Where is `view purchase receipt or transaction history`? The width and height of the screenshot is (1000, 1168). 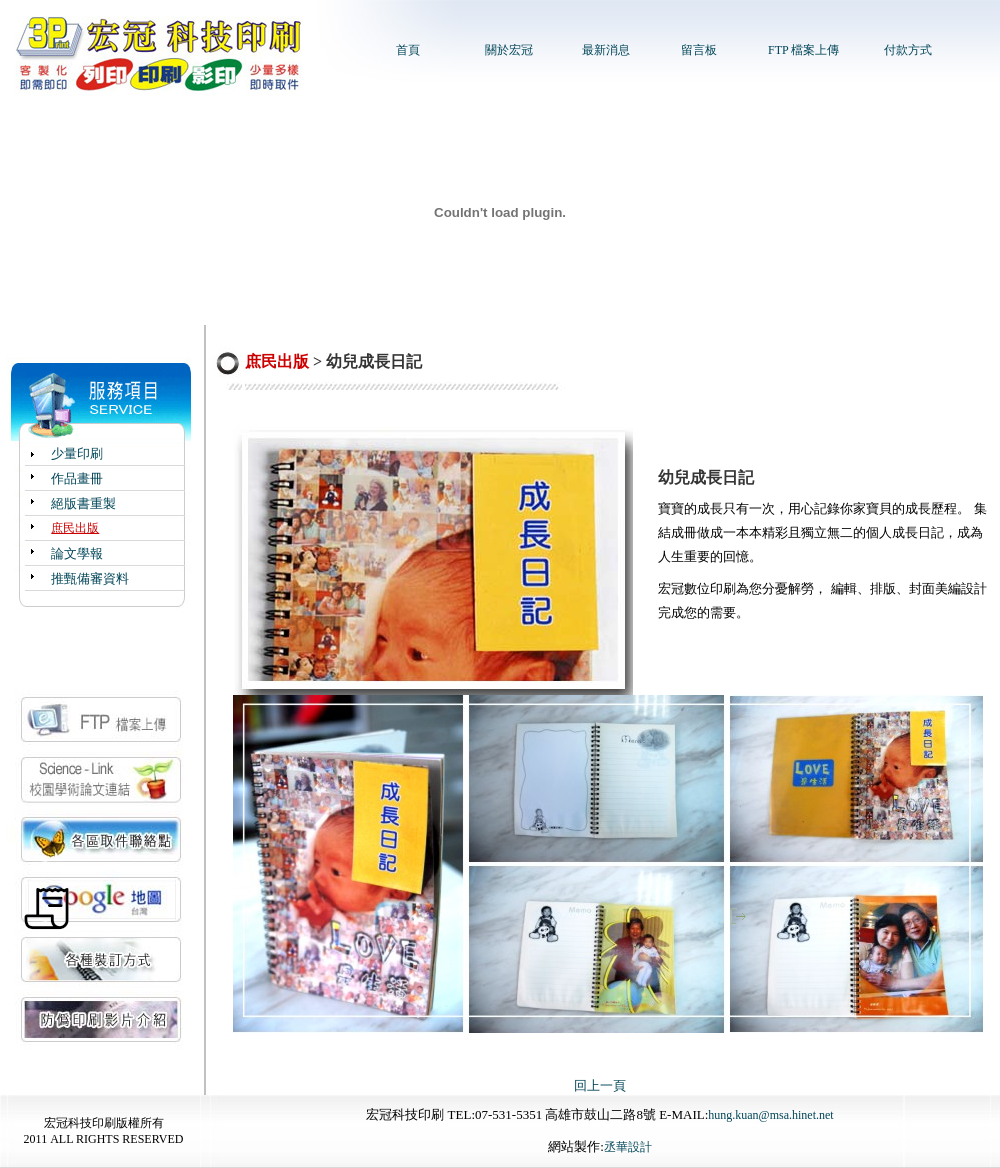
view purchase receipt or transaction history is located at coordinates (46, 908).